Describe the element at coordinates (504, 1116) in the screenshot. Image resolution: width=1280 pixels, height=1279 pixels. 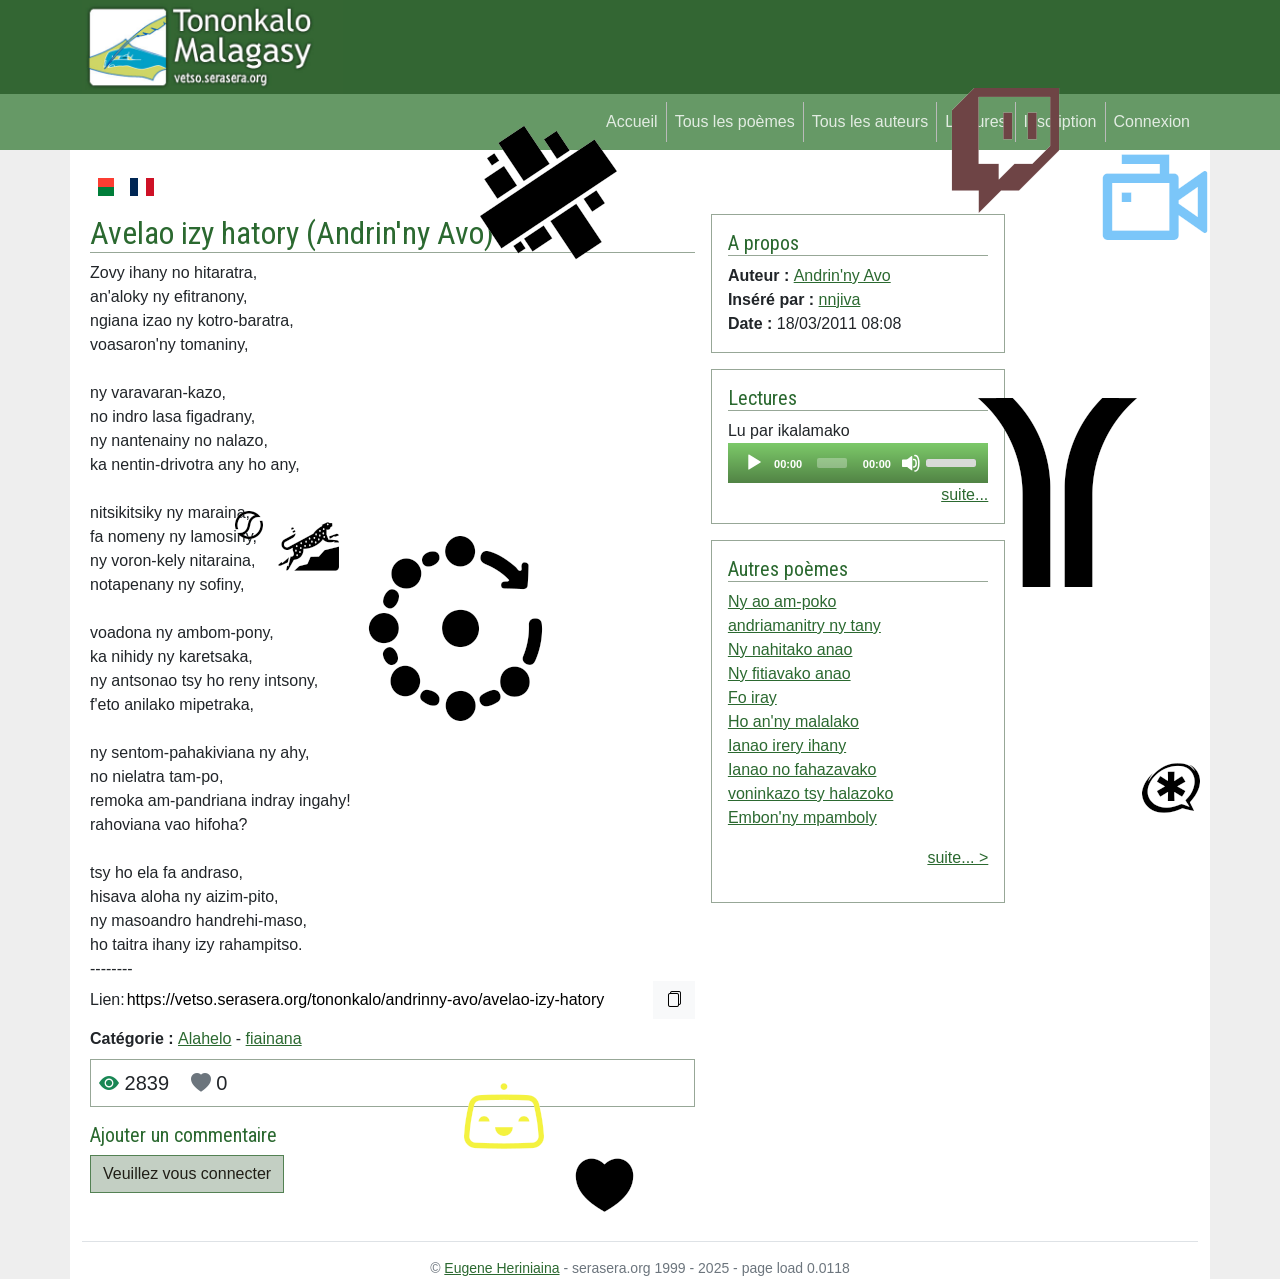
I see `link to Bitrise CI/CD platform` at that location.